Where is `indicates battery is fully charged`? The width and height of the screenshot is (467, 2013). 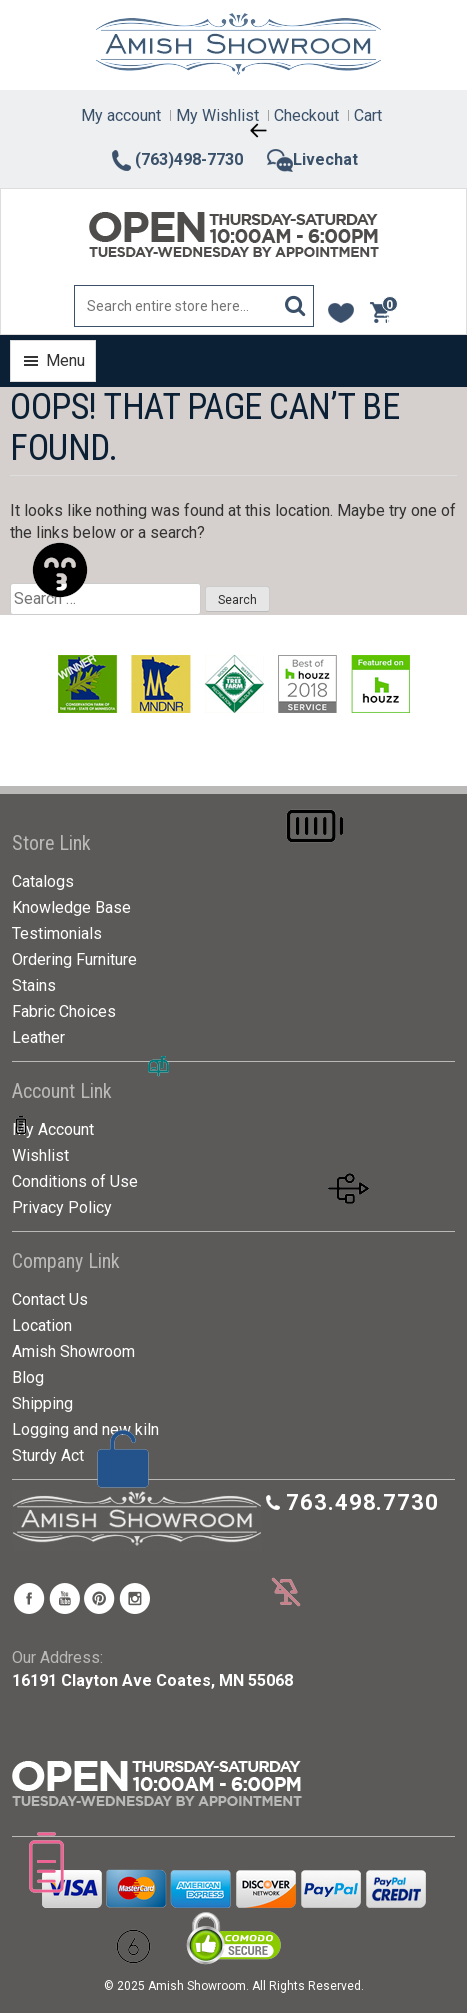
indicates battery is fully charged is located at coordinates (21, 1125).